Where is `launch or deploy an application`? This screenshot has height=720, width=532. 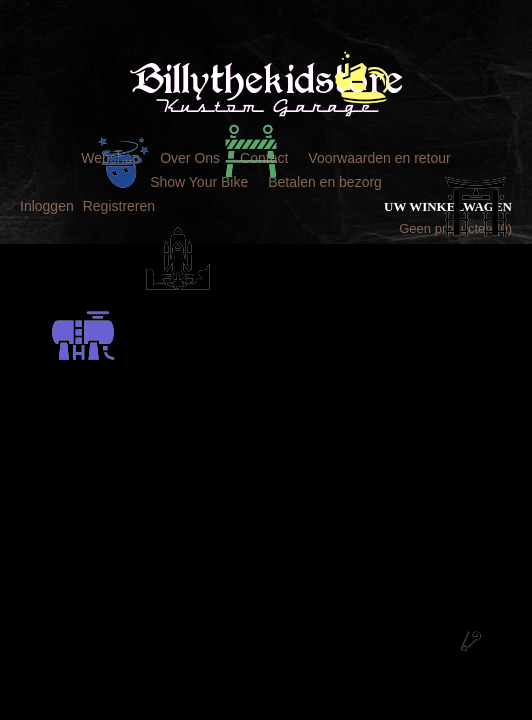
launch or deploy an application is located at coordinates (178, 258).